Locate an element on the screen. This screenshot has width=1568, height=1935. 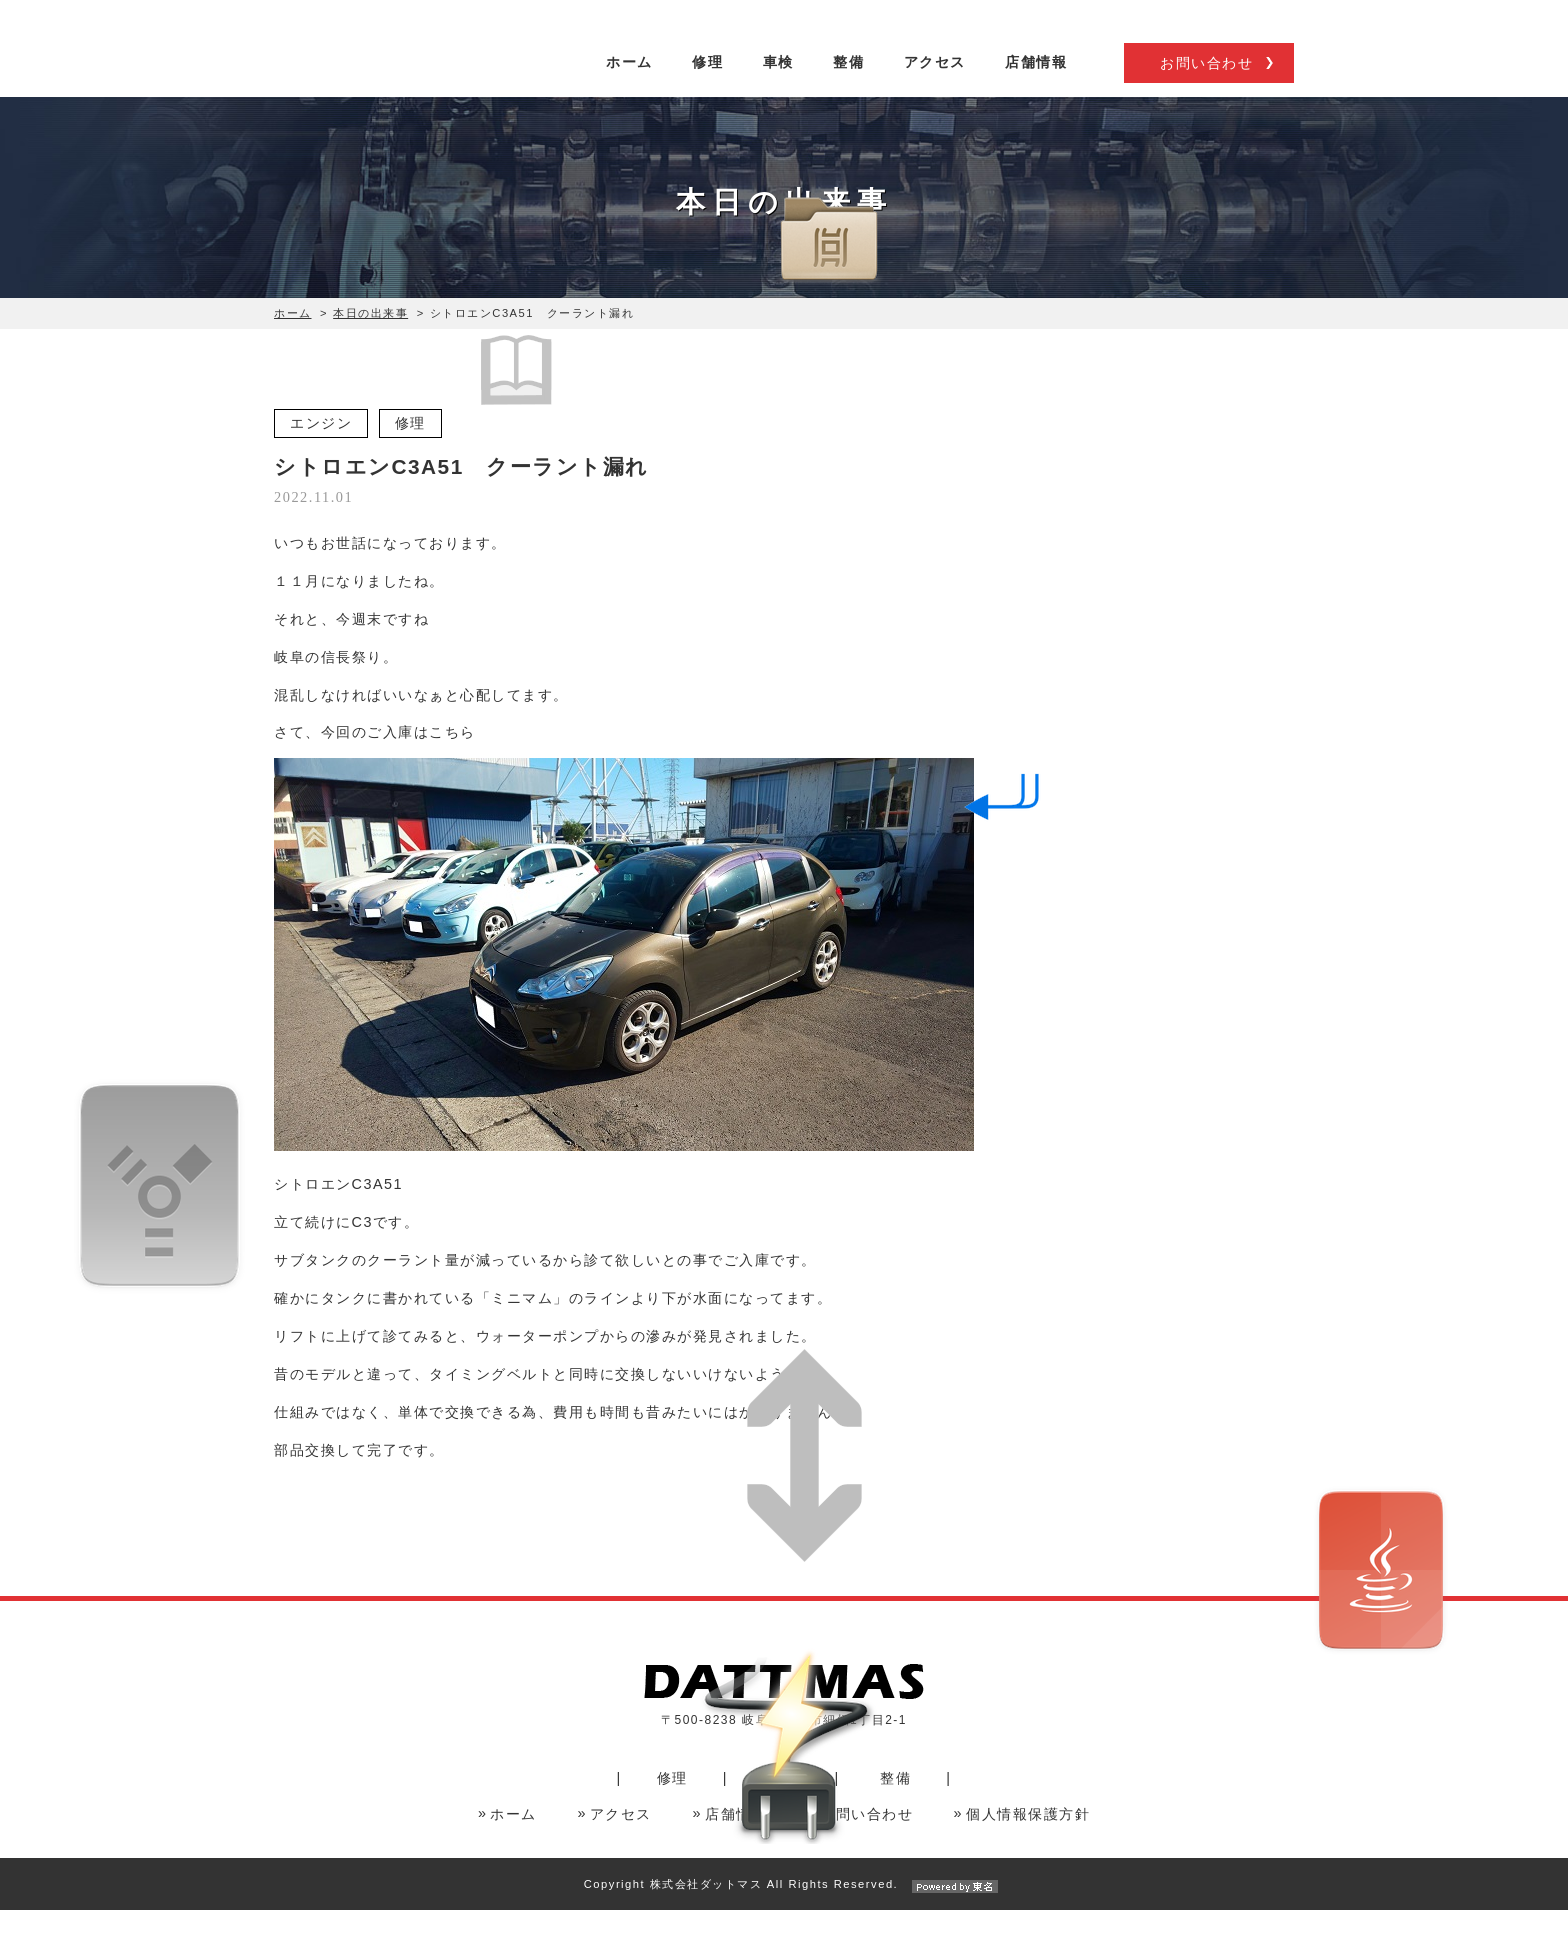
a java source code file is located at coordinates (1381, 1570).